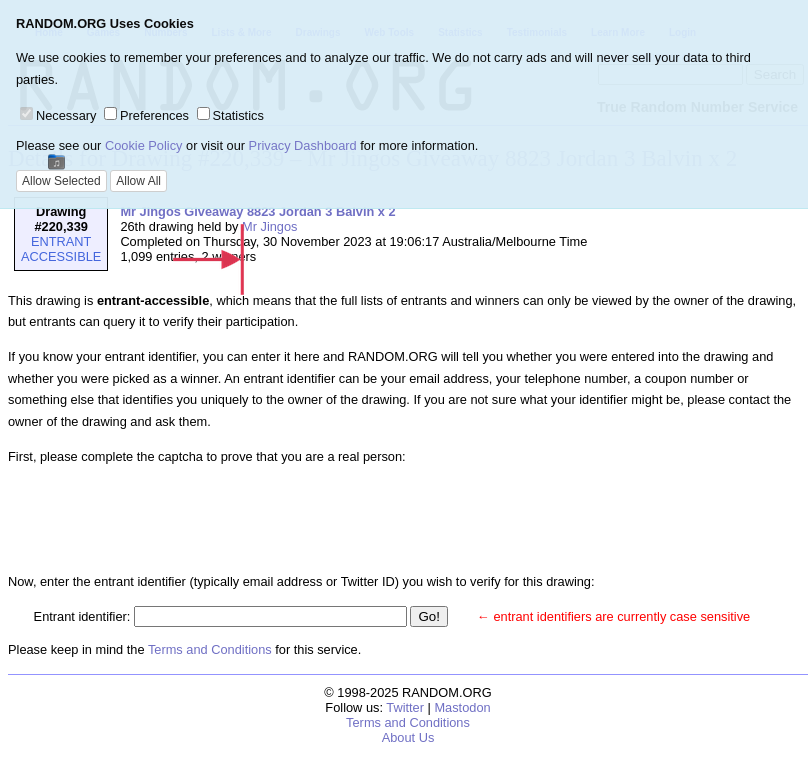 This screenshot has width=808, height=771. I want to click on go to the last item or page, so click(208, 259).